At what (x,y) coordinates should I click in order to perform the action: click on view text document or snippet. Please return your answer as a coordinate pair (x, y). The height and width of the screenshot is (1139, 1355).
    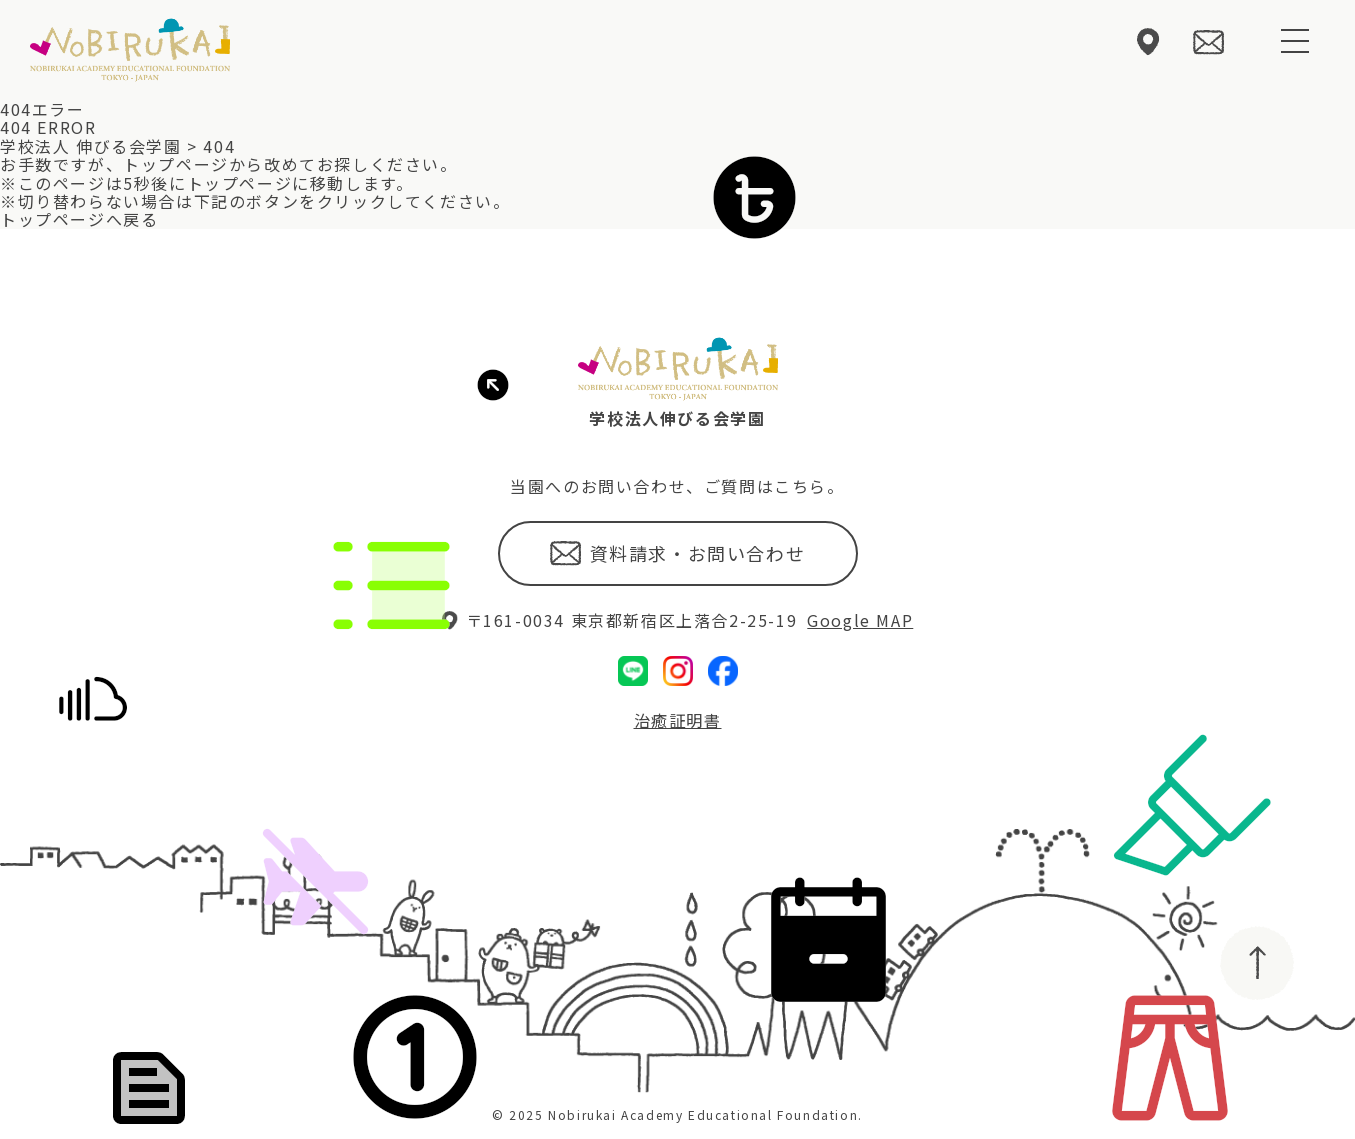
    Looking at the image, I should click on (149, 1088).